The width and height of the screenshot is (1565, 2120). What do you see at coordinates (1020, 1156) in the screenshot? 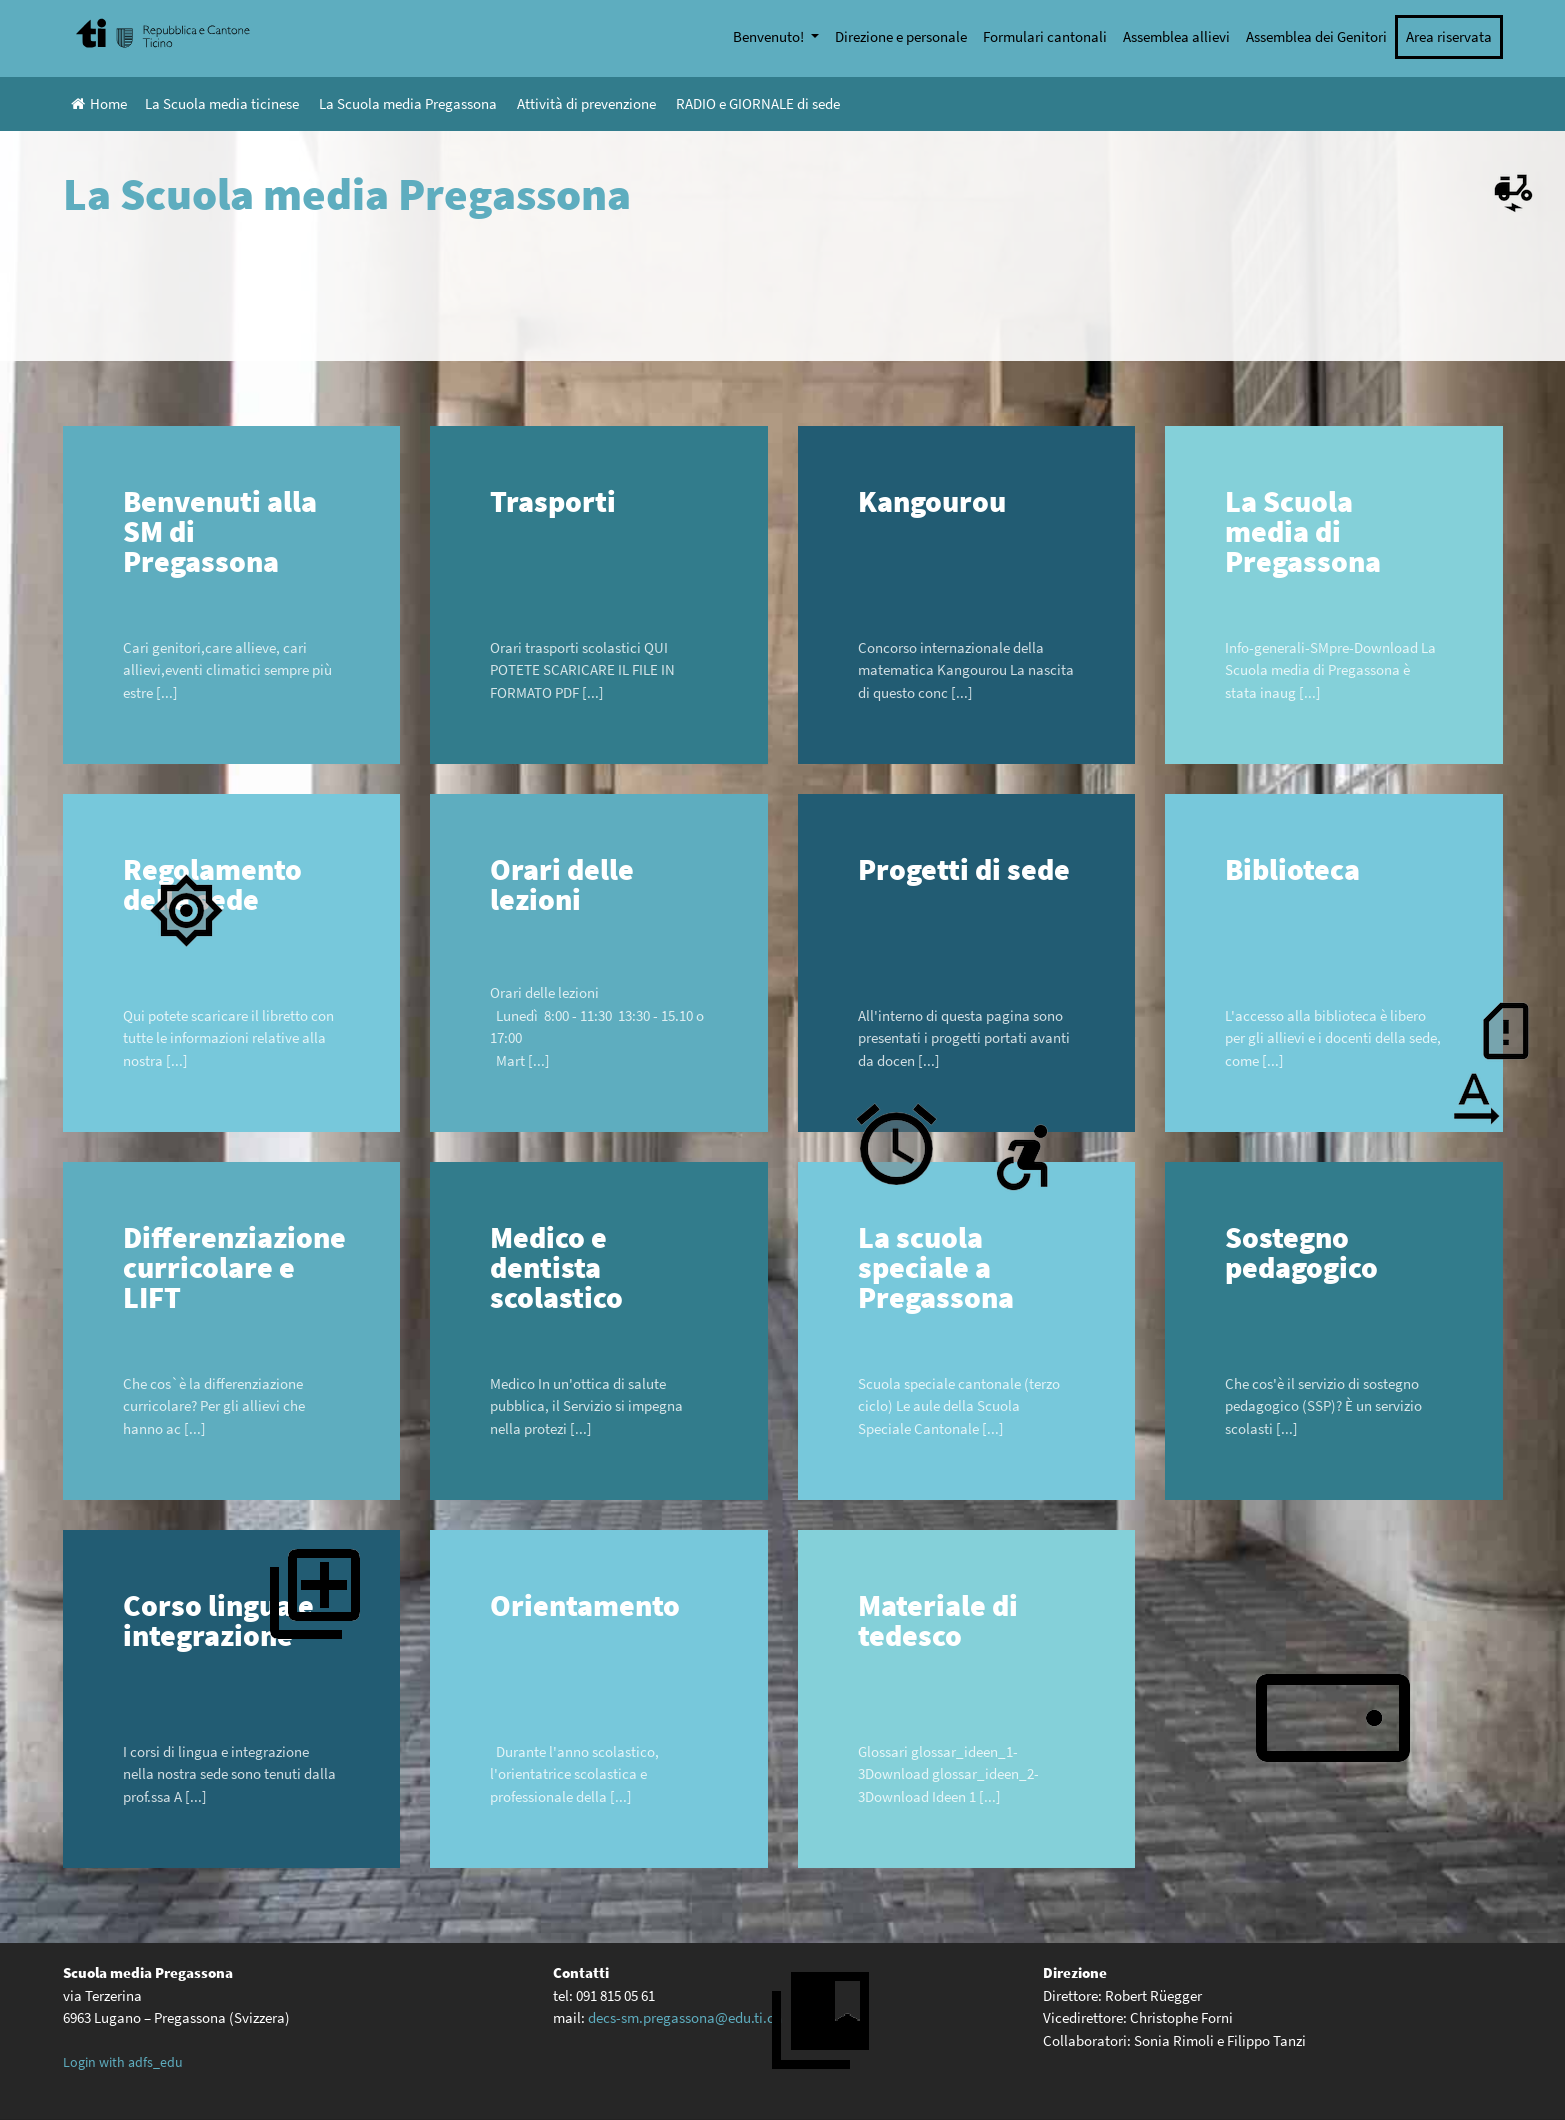
I see `indicates wheelchair accessibility available` at bounding box center [1020, 1156].